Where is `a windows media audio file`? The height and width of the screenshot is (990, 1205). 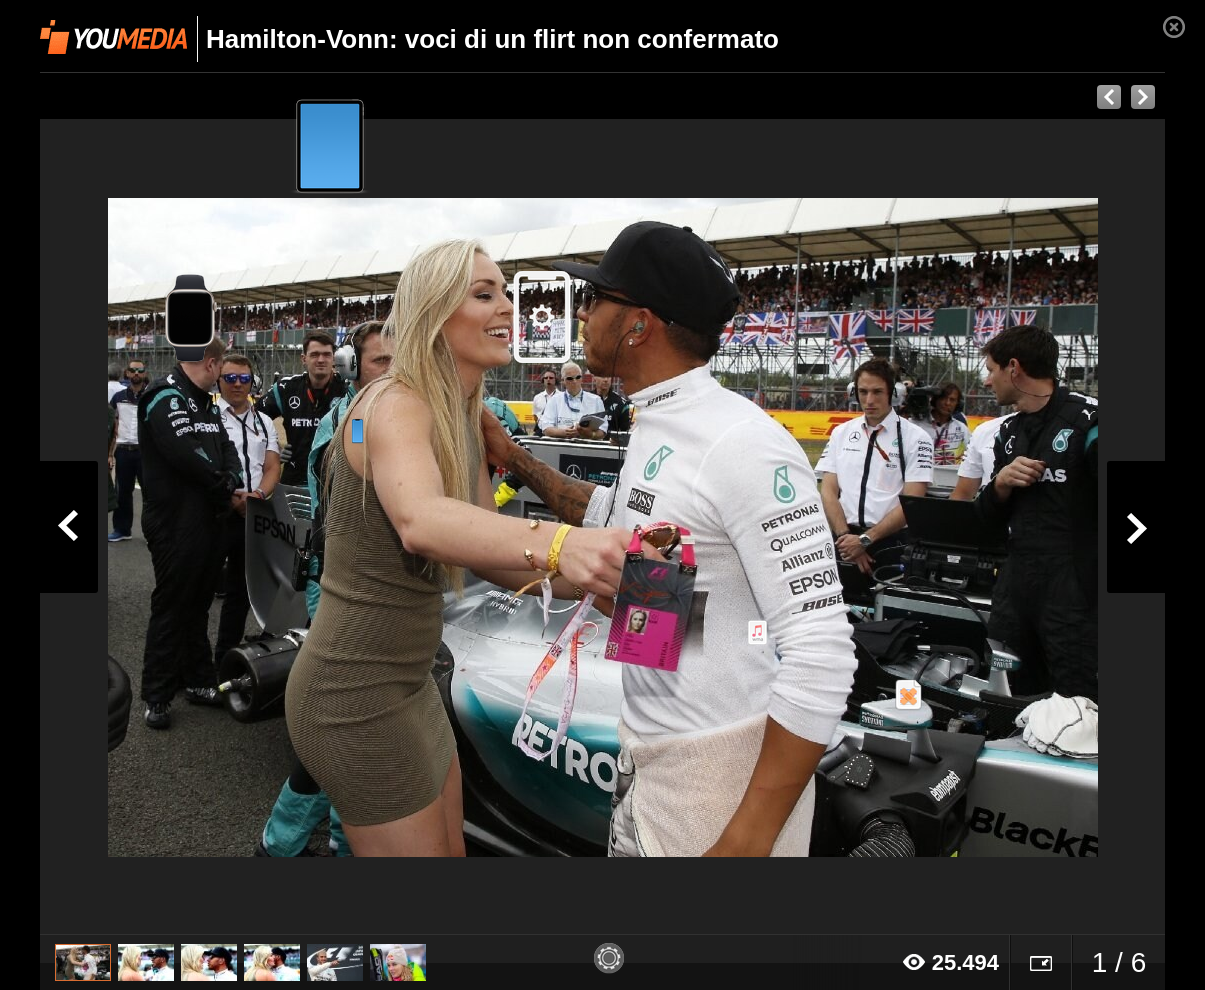
a windows media audio file is located at coordinates (757, 632).